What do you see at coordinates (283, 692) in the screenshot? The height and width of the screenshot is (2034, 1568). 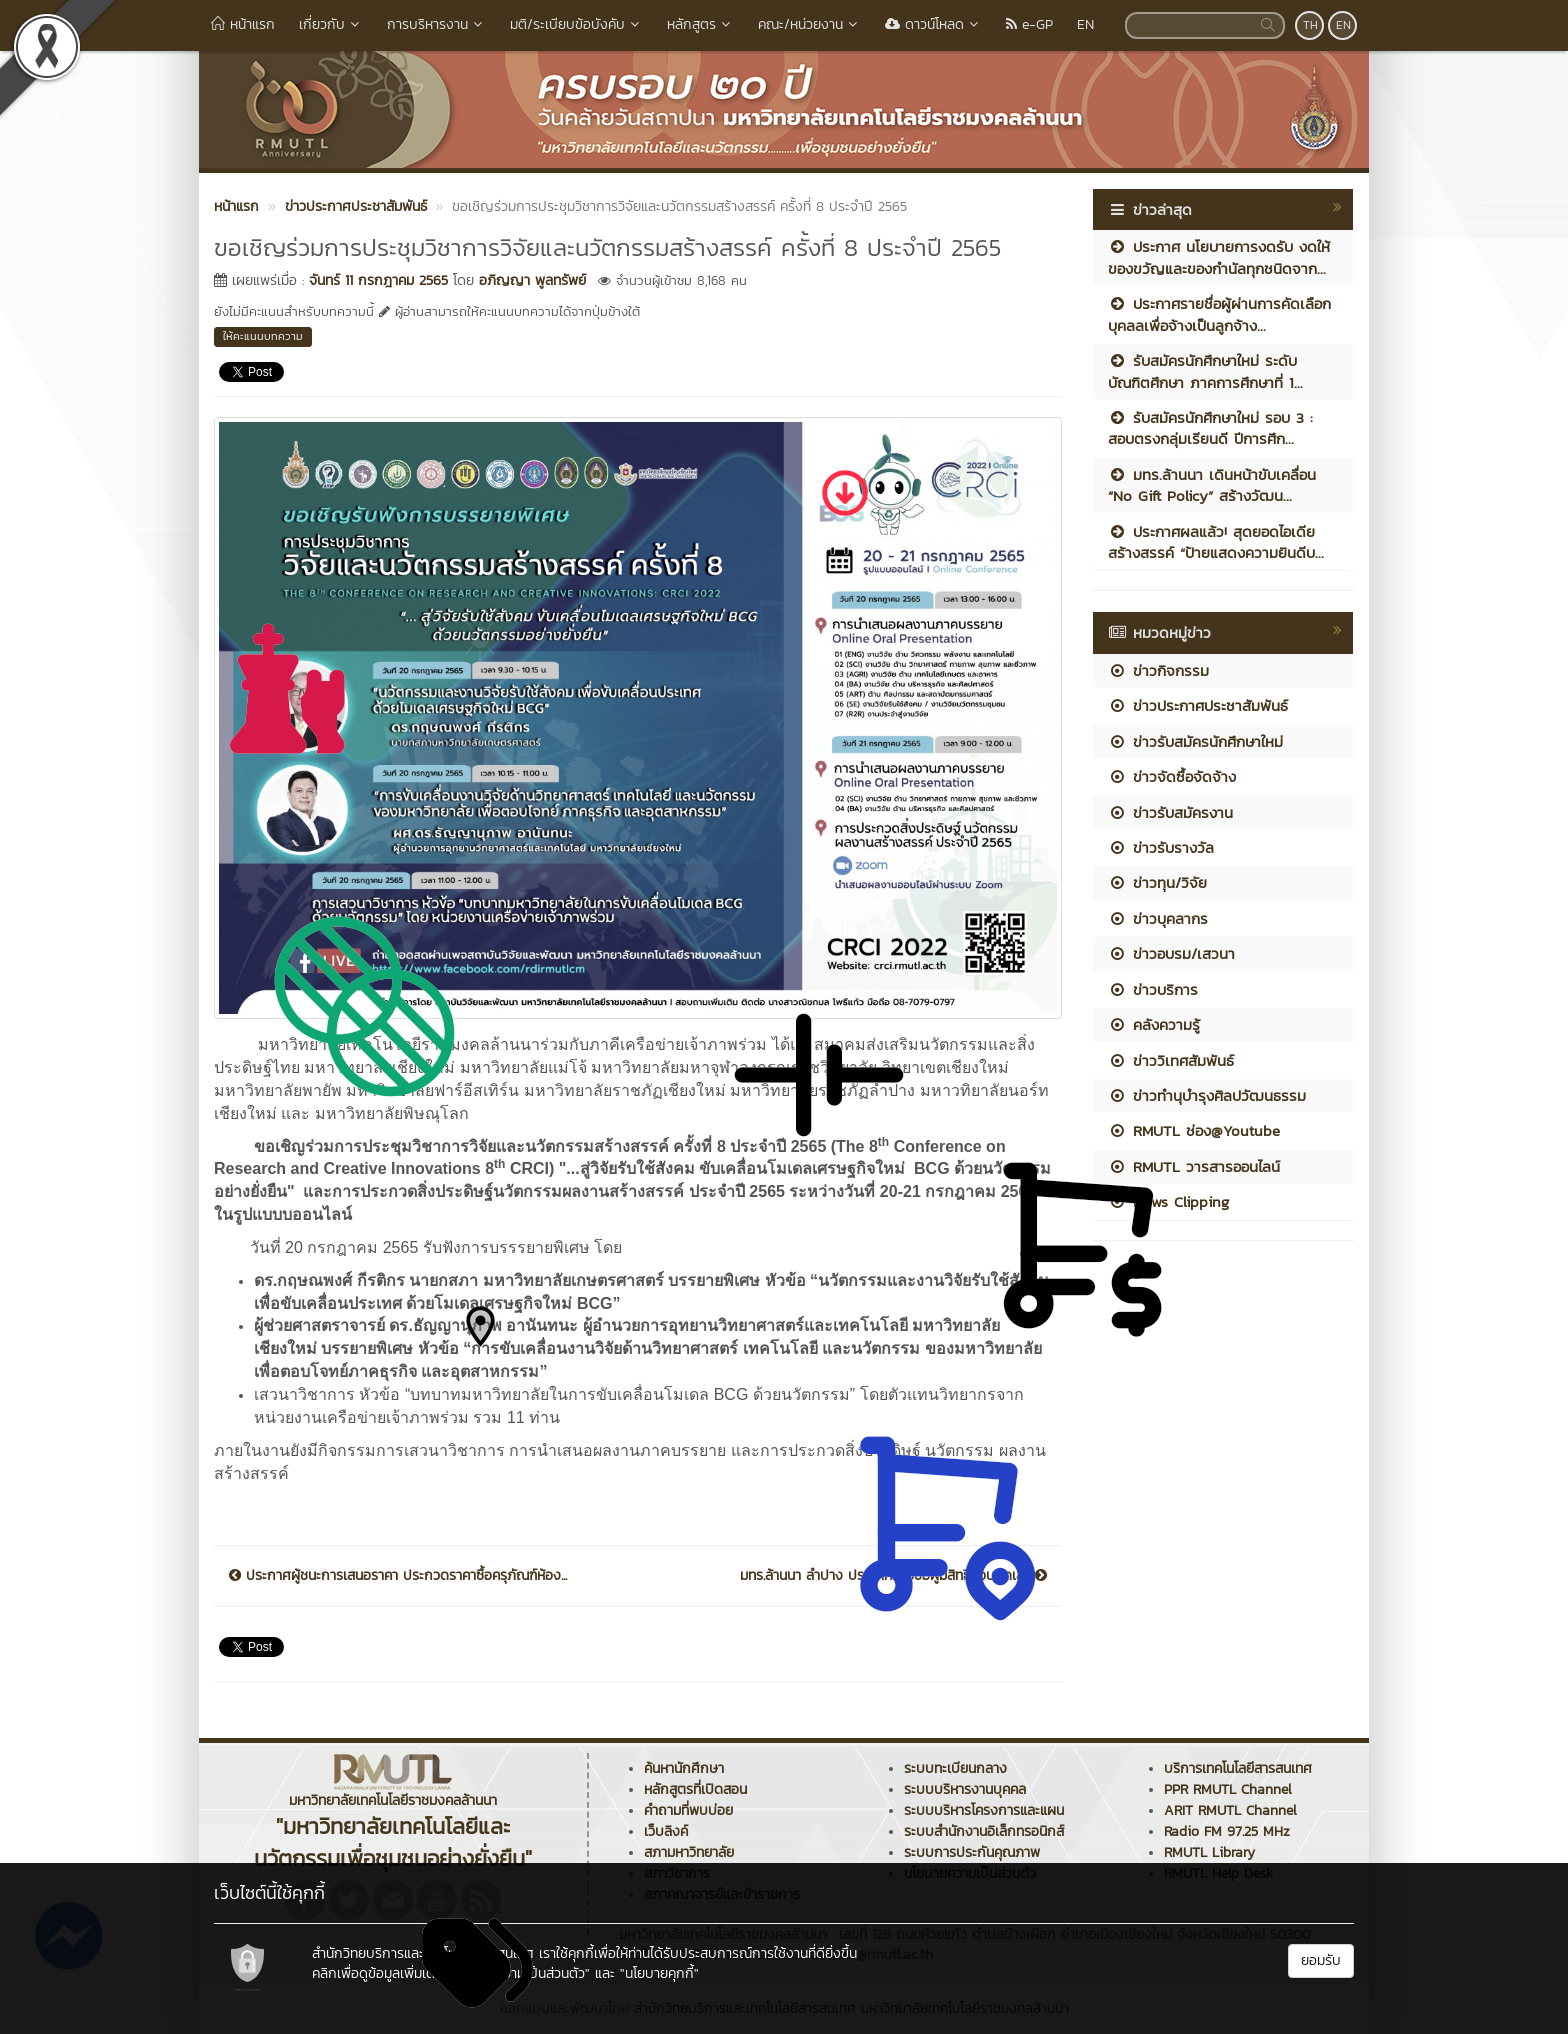 I see `play chess game` at bounding box center [283, 692].